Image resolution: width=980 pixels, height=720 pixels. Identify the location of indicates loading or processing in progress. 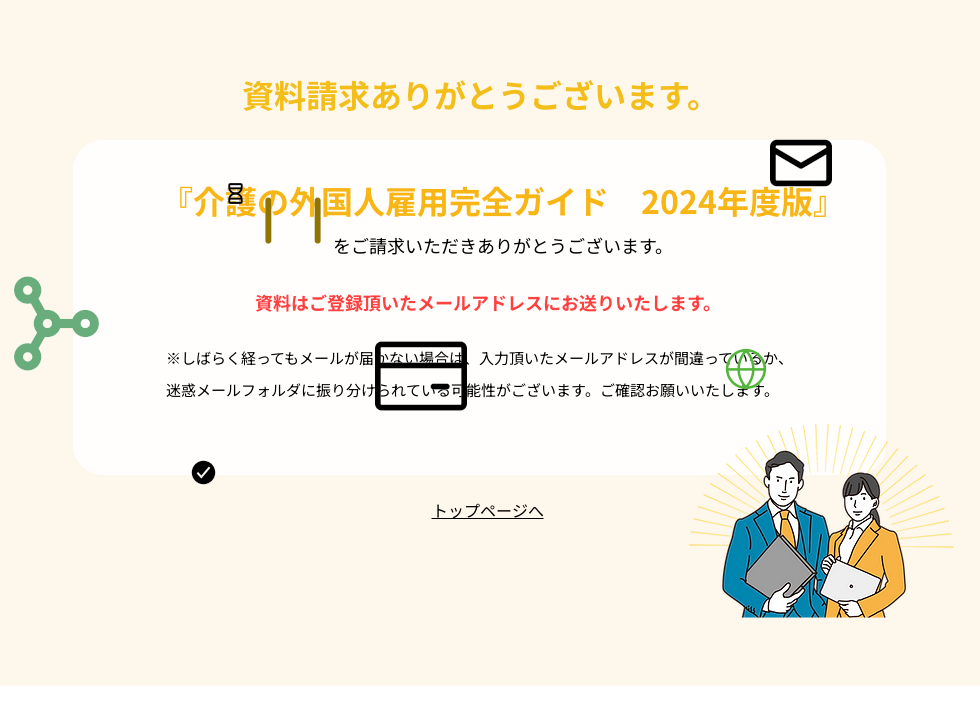
(235, 193).